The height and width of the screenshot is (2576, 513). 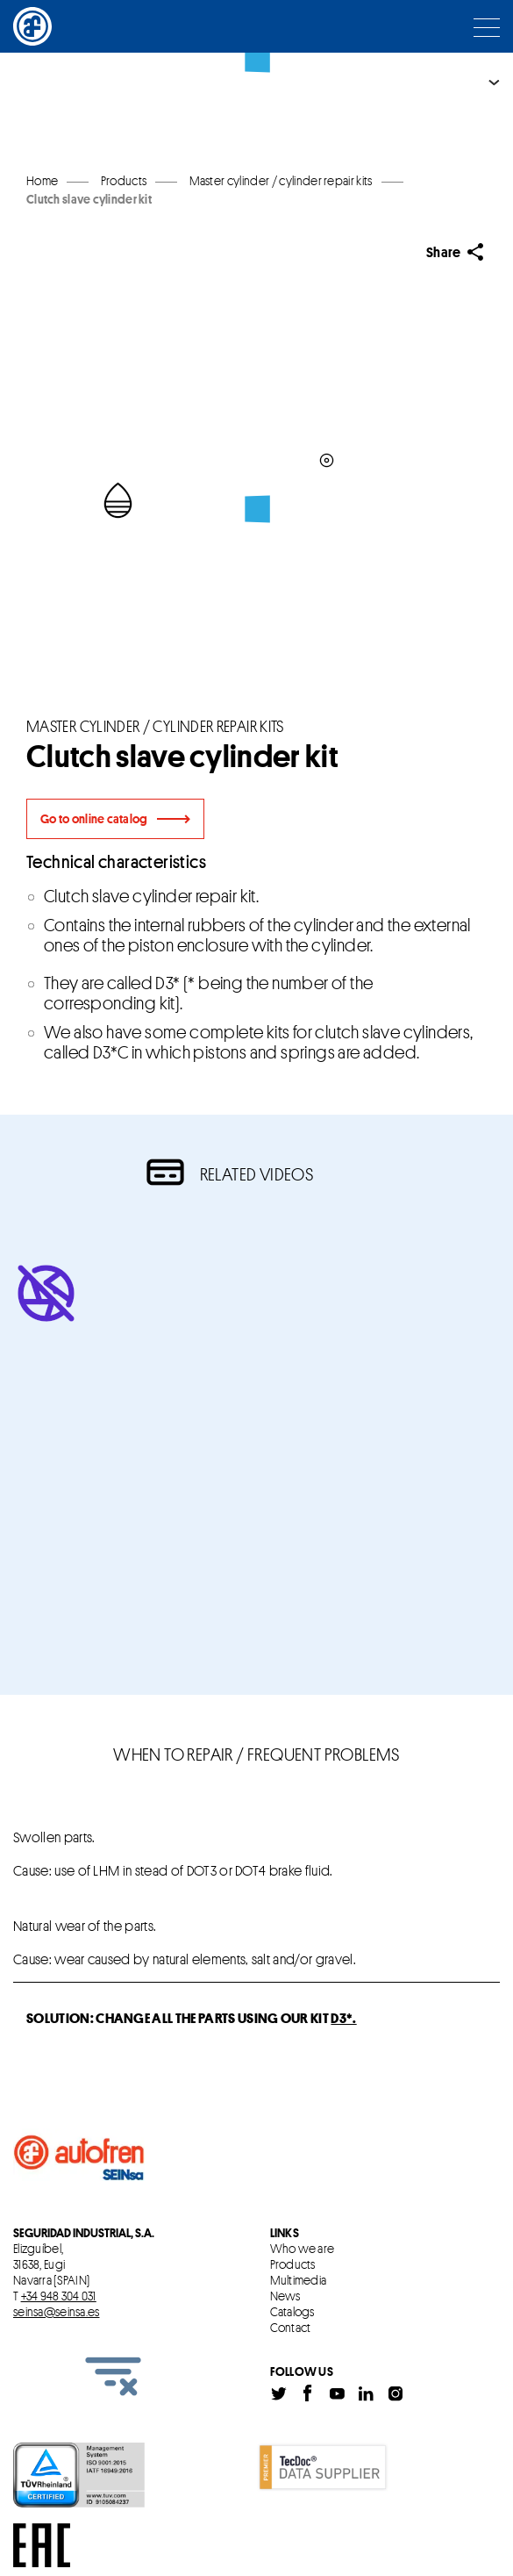 I want to click on camera aperture disabled, so click(x=46, y=1293).